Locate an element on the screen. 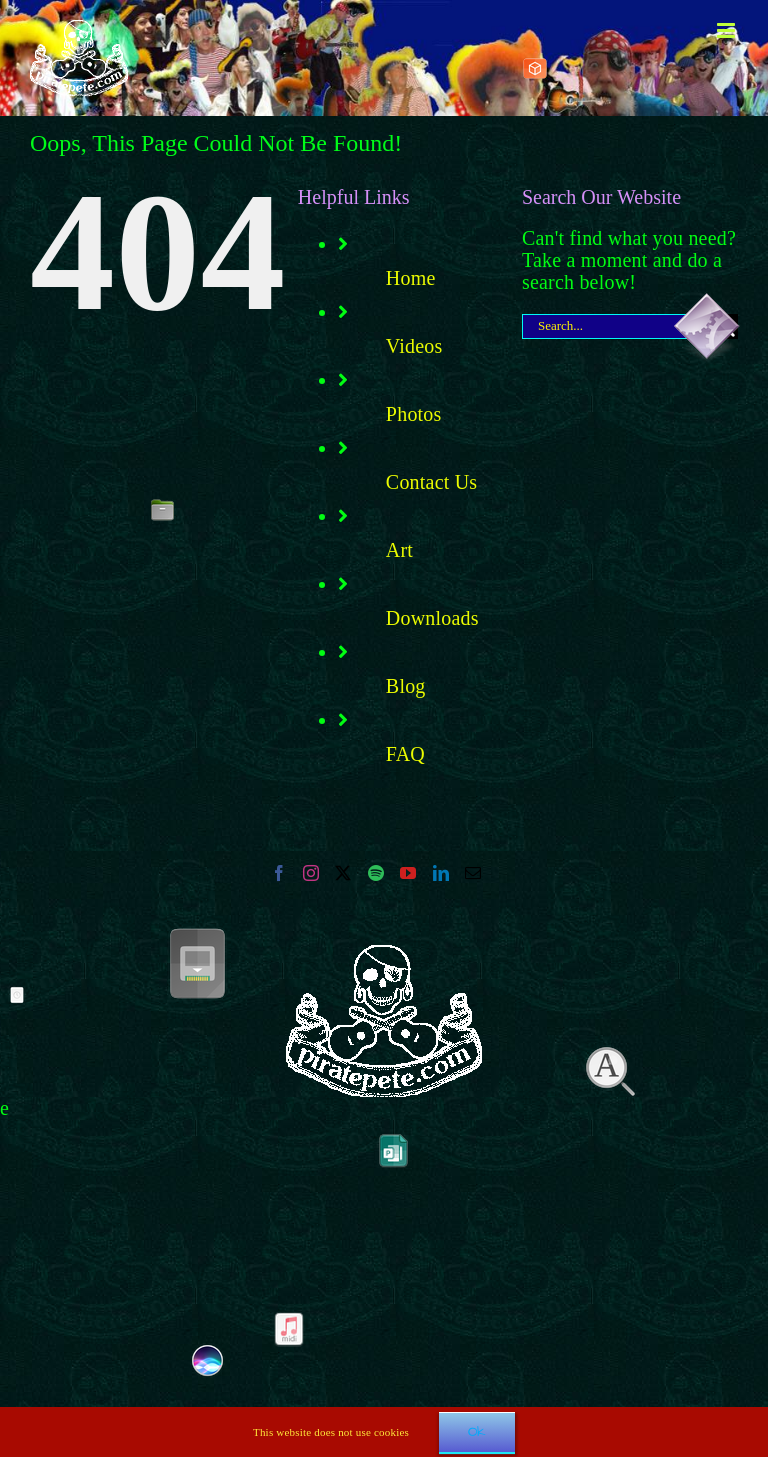 This screenshot has width=768, height=1457. open Siri settings and preferences is located at coordinates (207, 1360).